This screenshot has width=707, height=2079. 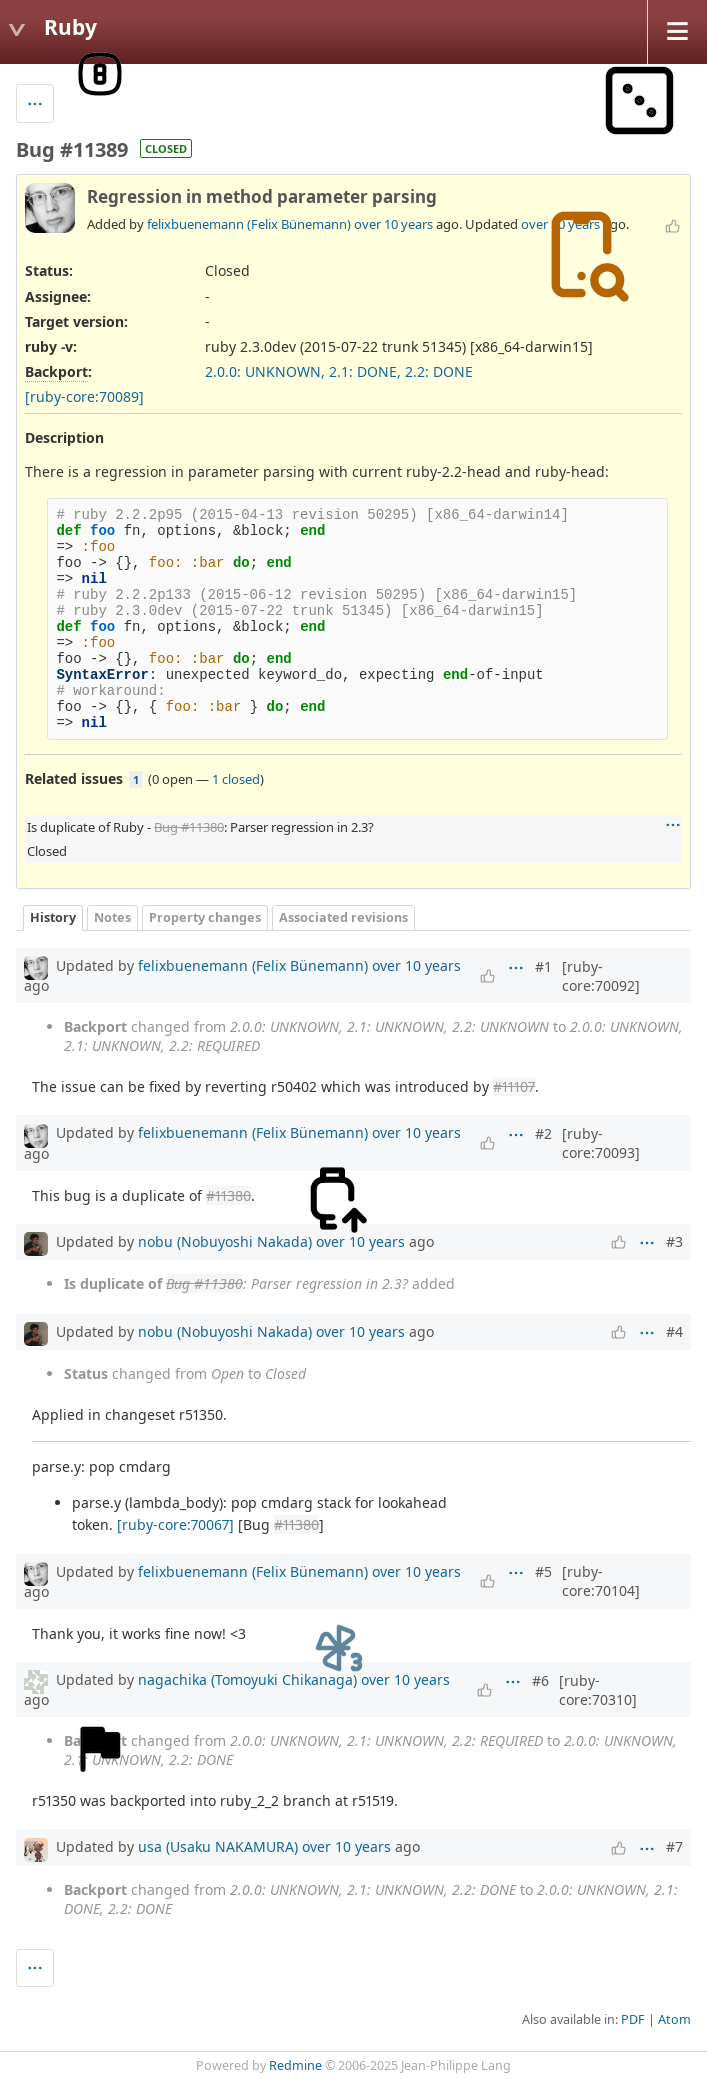 I want to click on roll dice or generate random number, so click(x=639, y=100).